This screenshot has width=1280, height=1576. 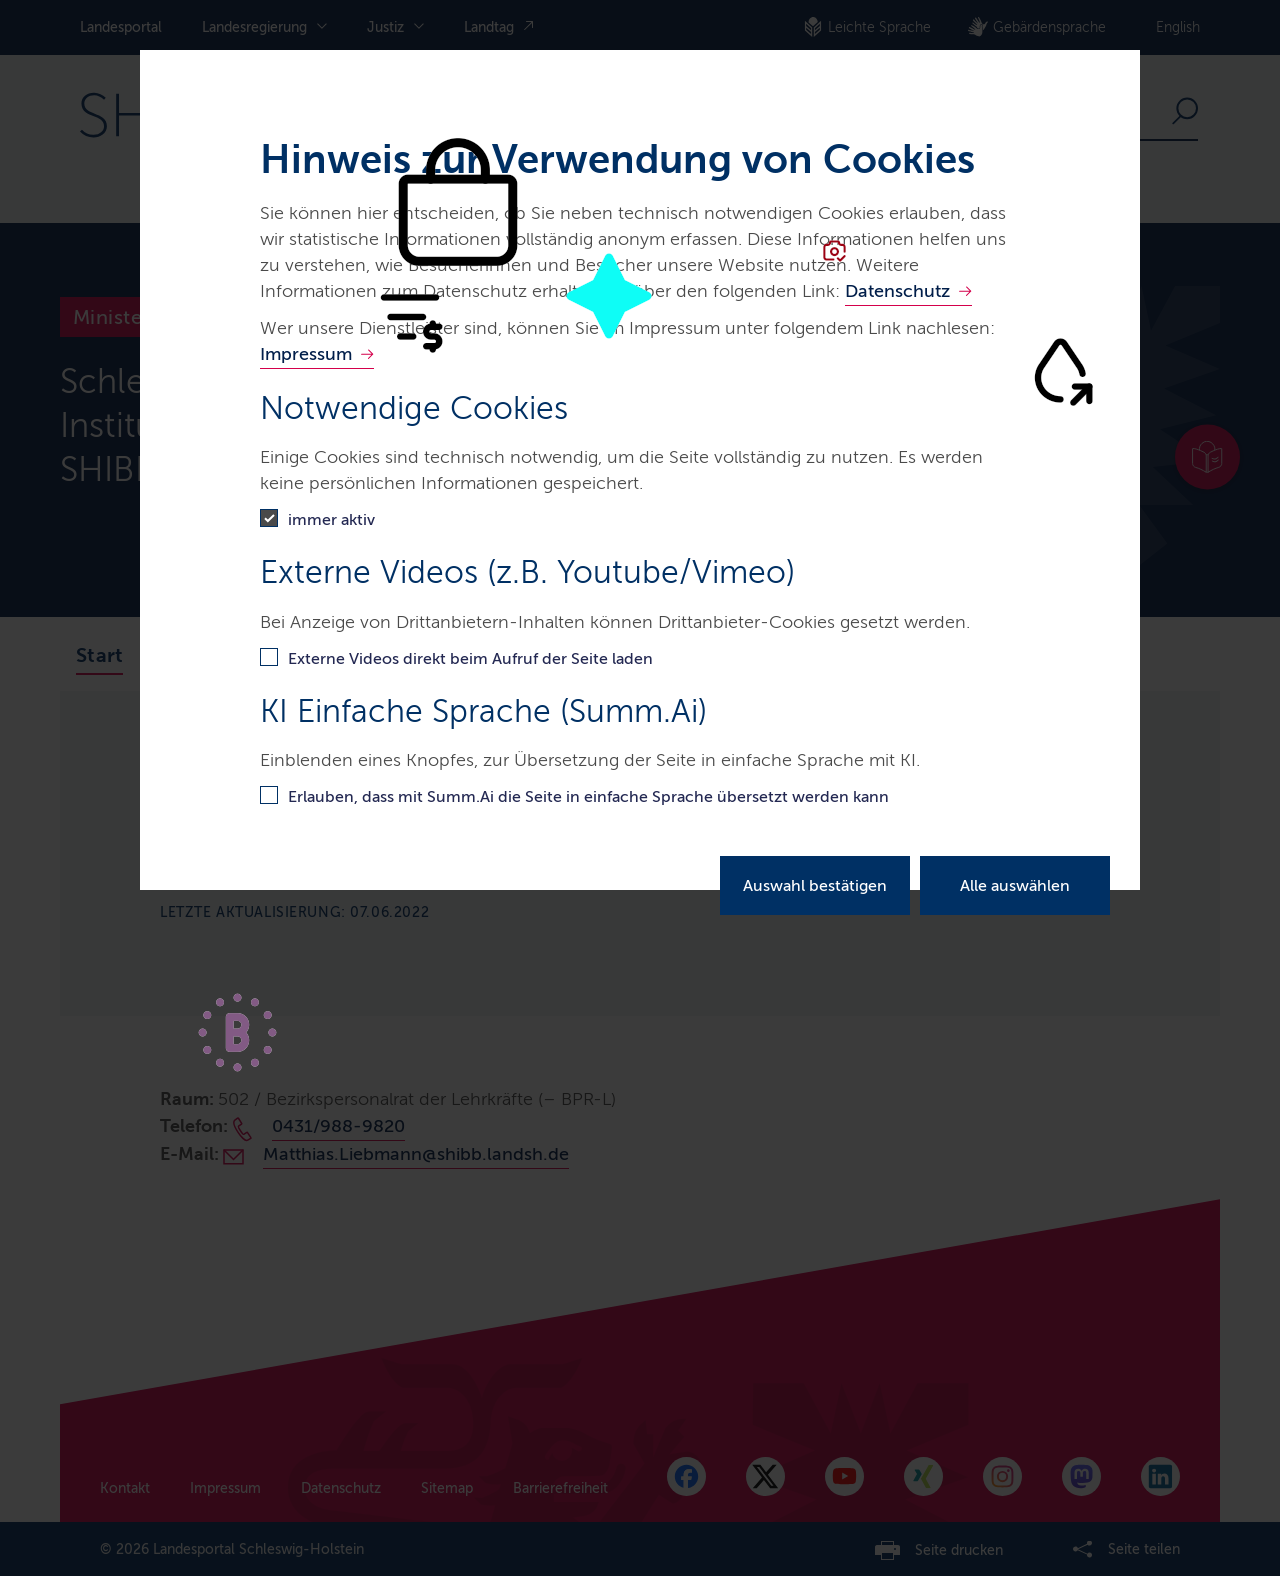 I want to click on indicates a special or featured item, so click(x=609, y=296).